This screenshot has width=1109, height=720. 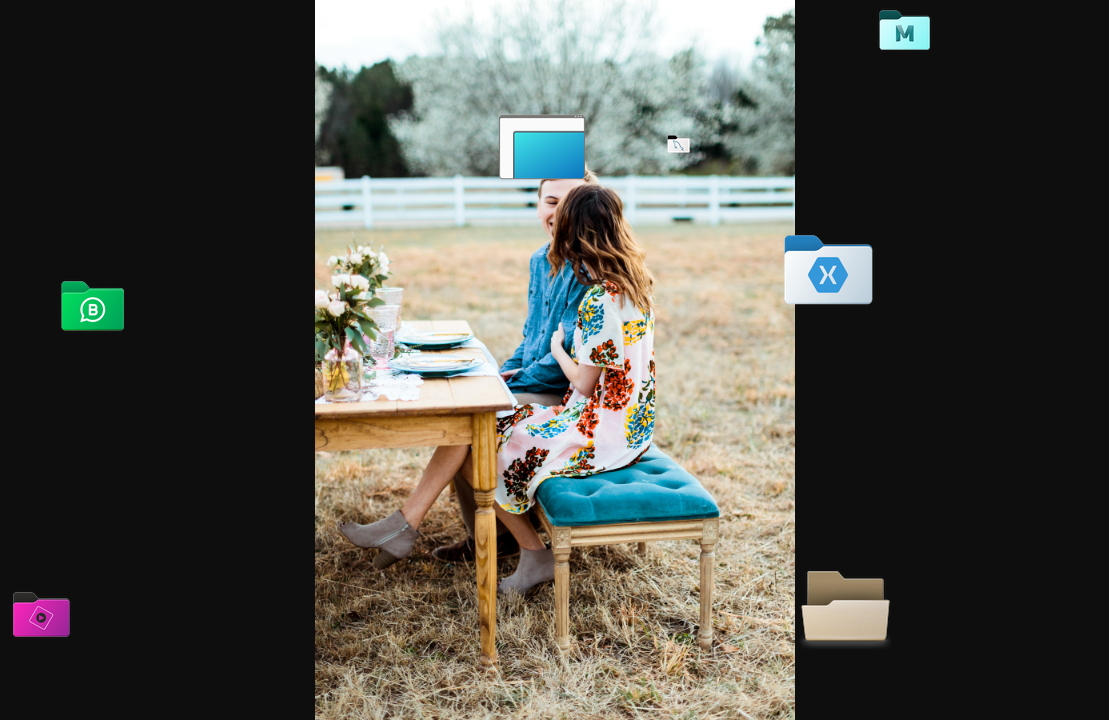 I want to click on view contents of an open folder, so click(x=845, y=610).